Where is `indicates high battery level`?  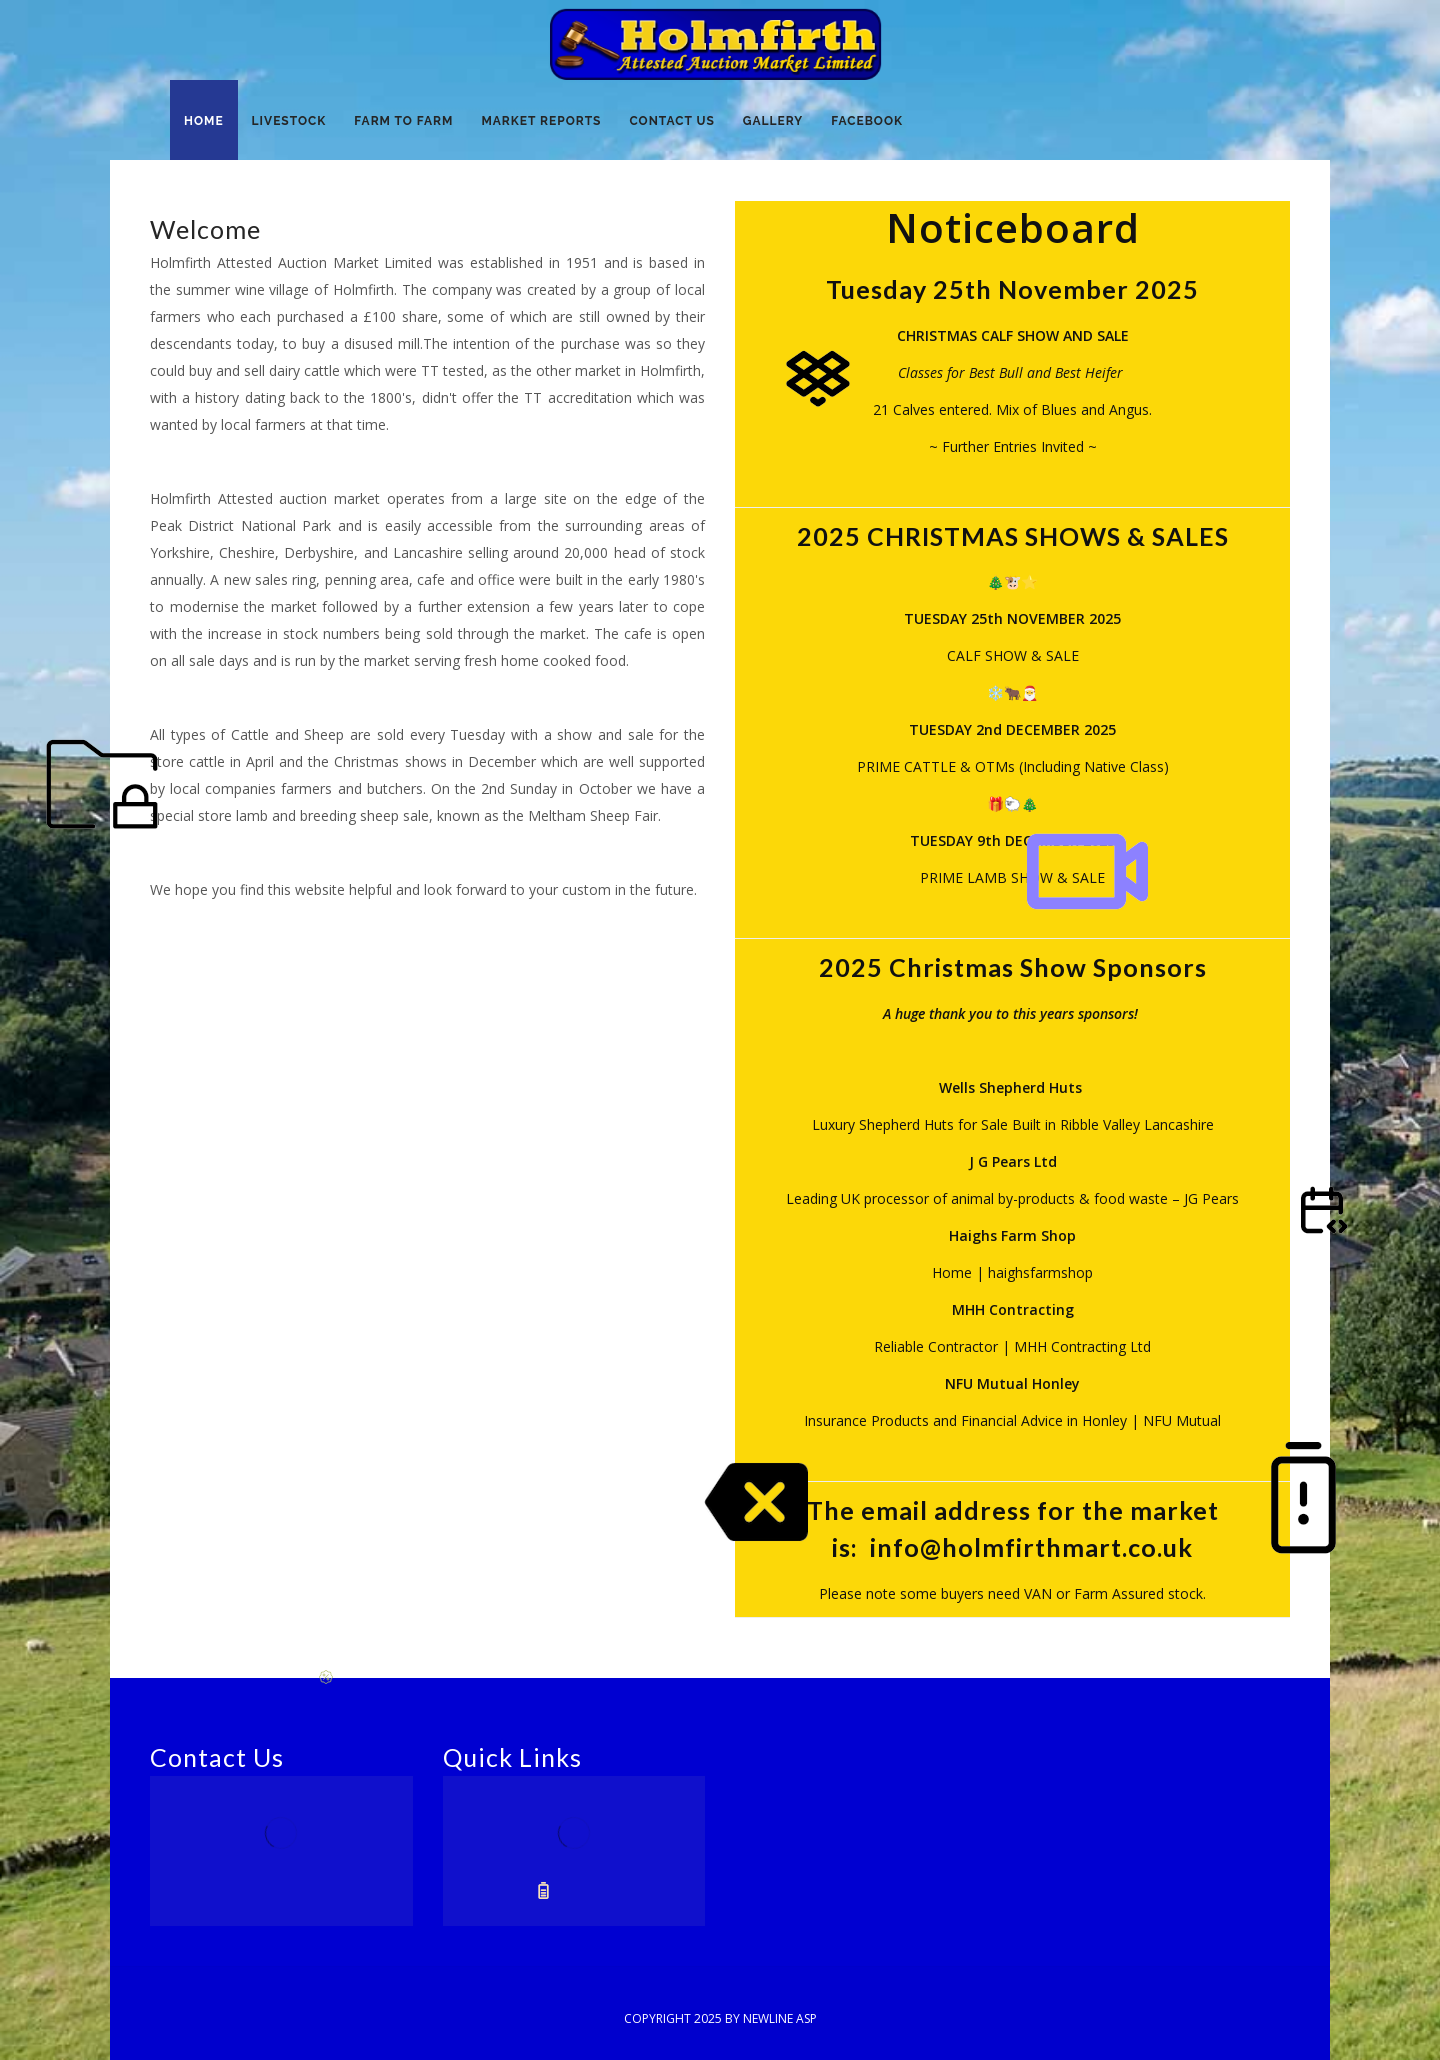 indicates high battery level is located at coordinates (543, 1890).